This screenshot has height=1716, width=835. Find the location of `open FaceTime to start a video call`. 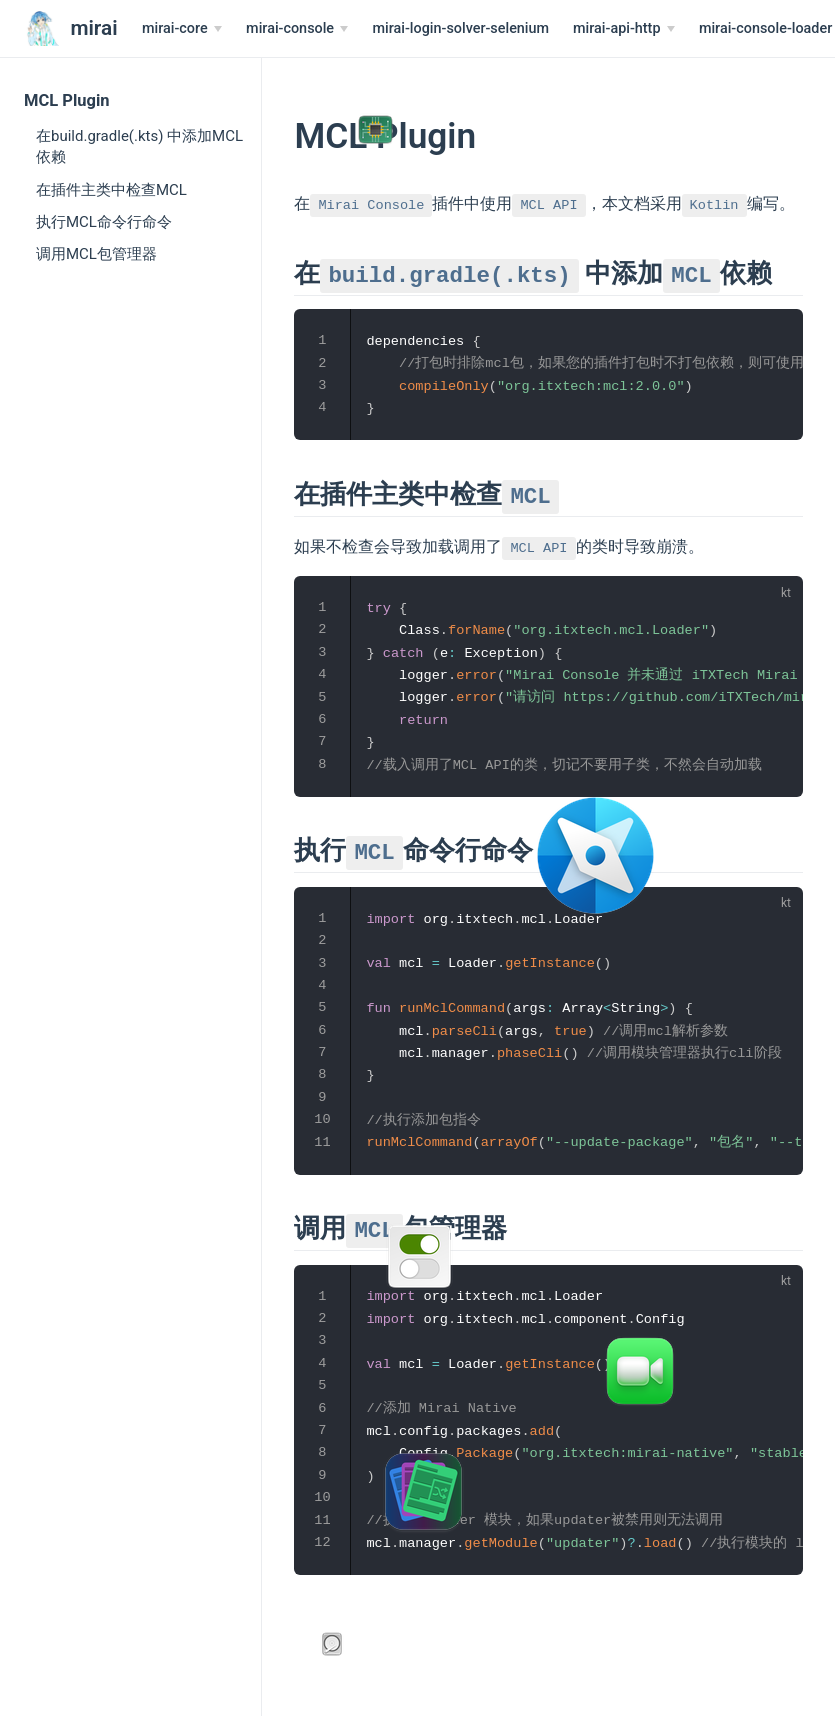

open FaceTime to start a video call is located at coordinates (640, 1371).